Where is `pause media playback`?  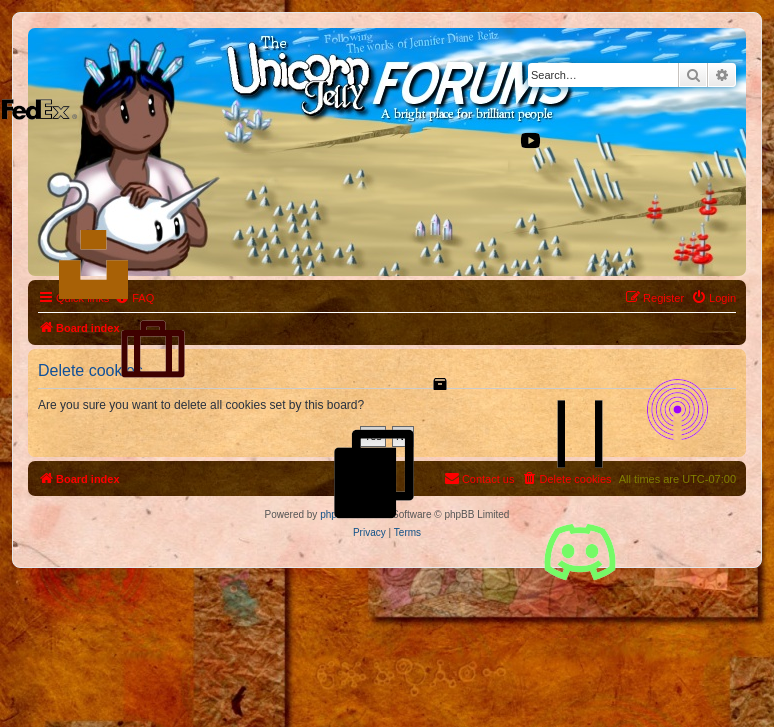 pause media playback is located at coordinates (580, 434).